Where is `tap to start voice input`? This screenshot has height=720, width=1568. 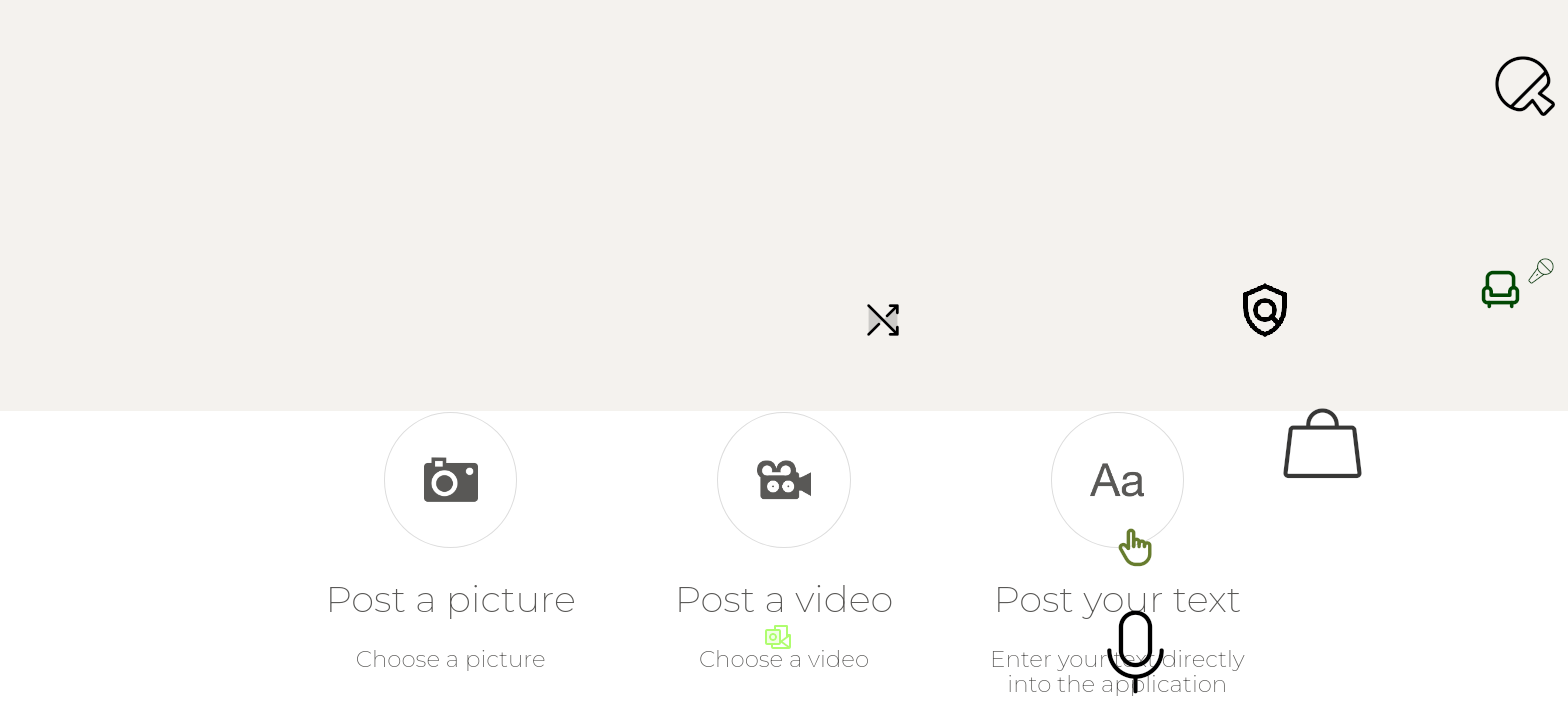
tap to start voice input is located at coordinates (1135, 650).